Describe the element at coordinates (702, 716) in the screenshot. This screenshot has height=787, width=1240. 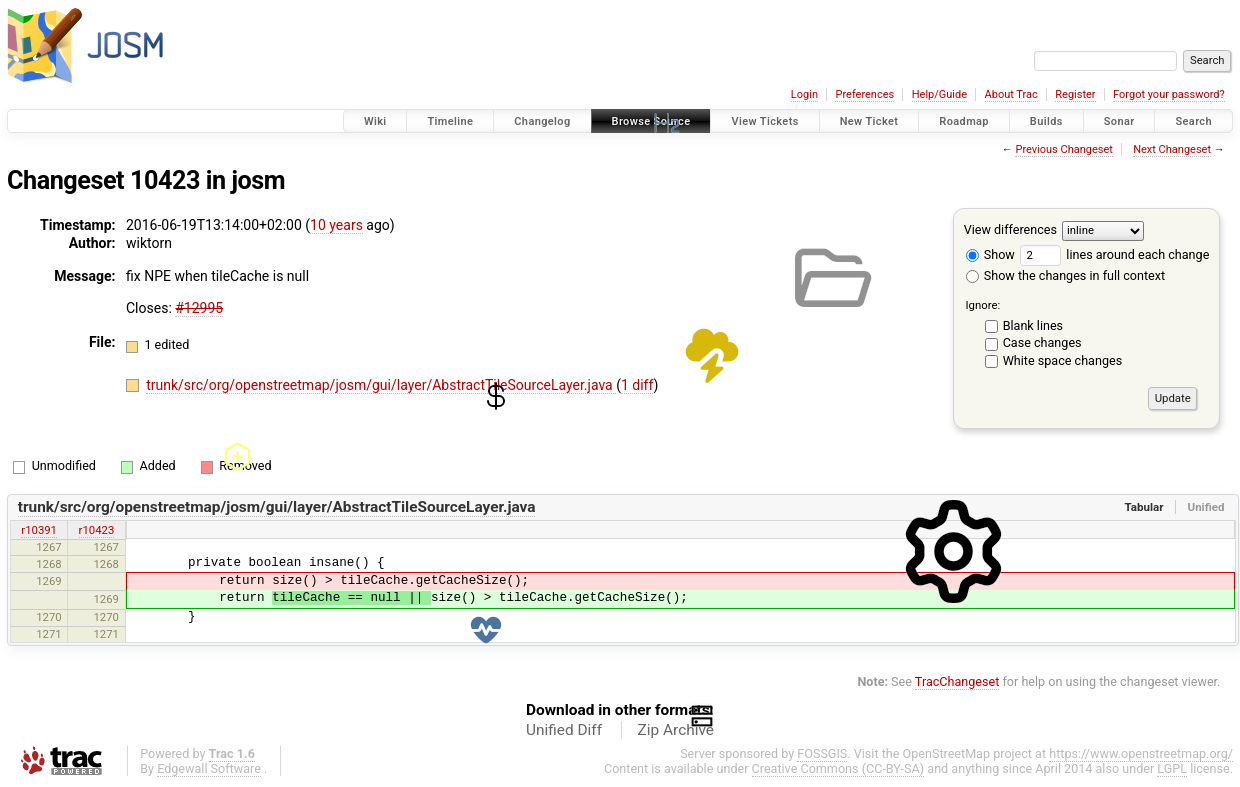
I see `access server or DNS settings` at that location.